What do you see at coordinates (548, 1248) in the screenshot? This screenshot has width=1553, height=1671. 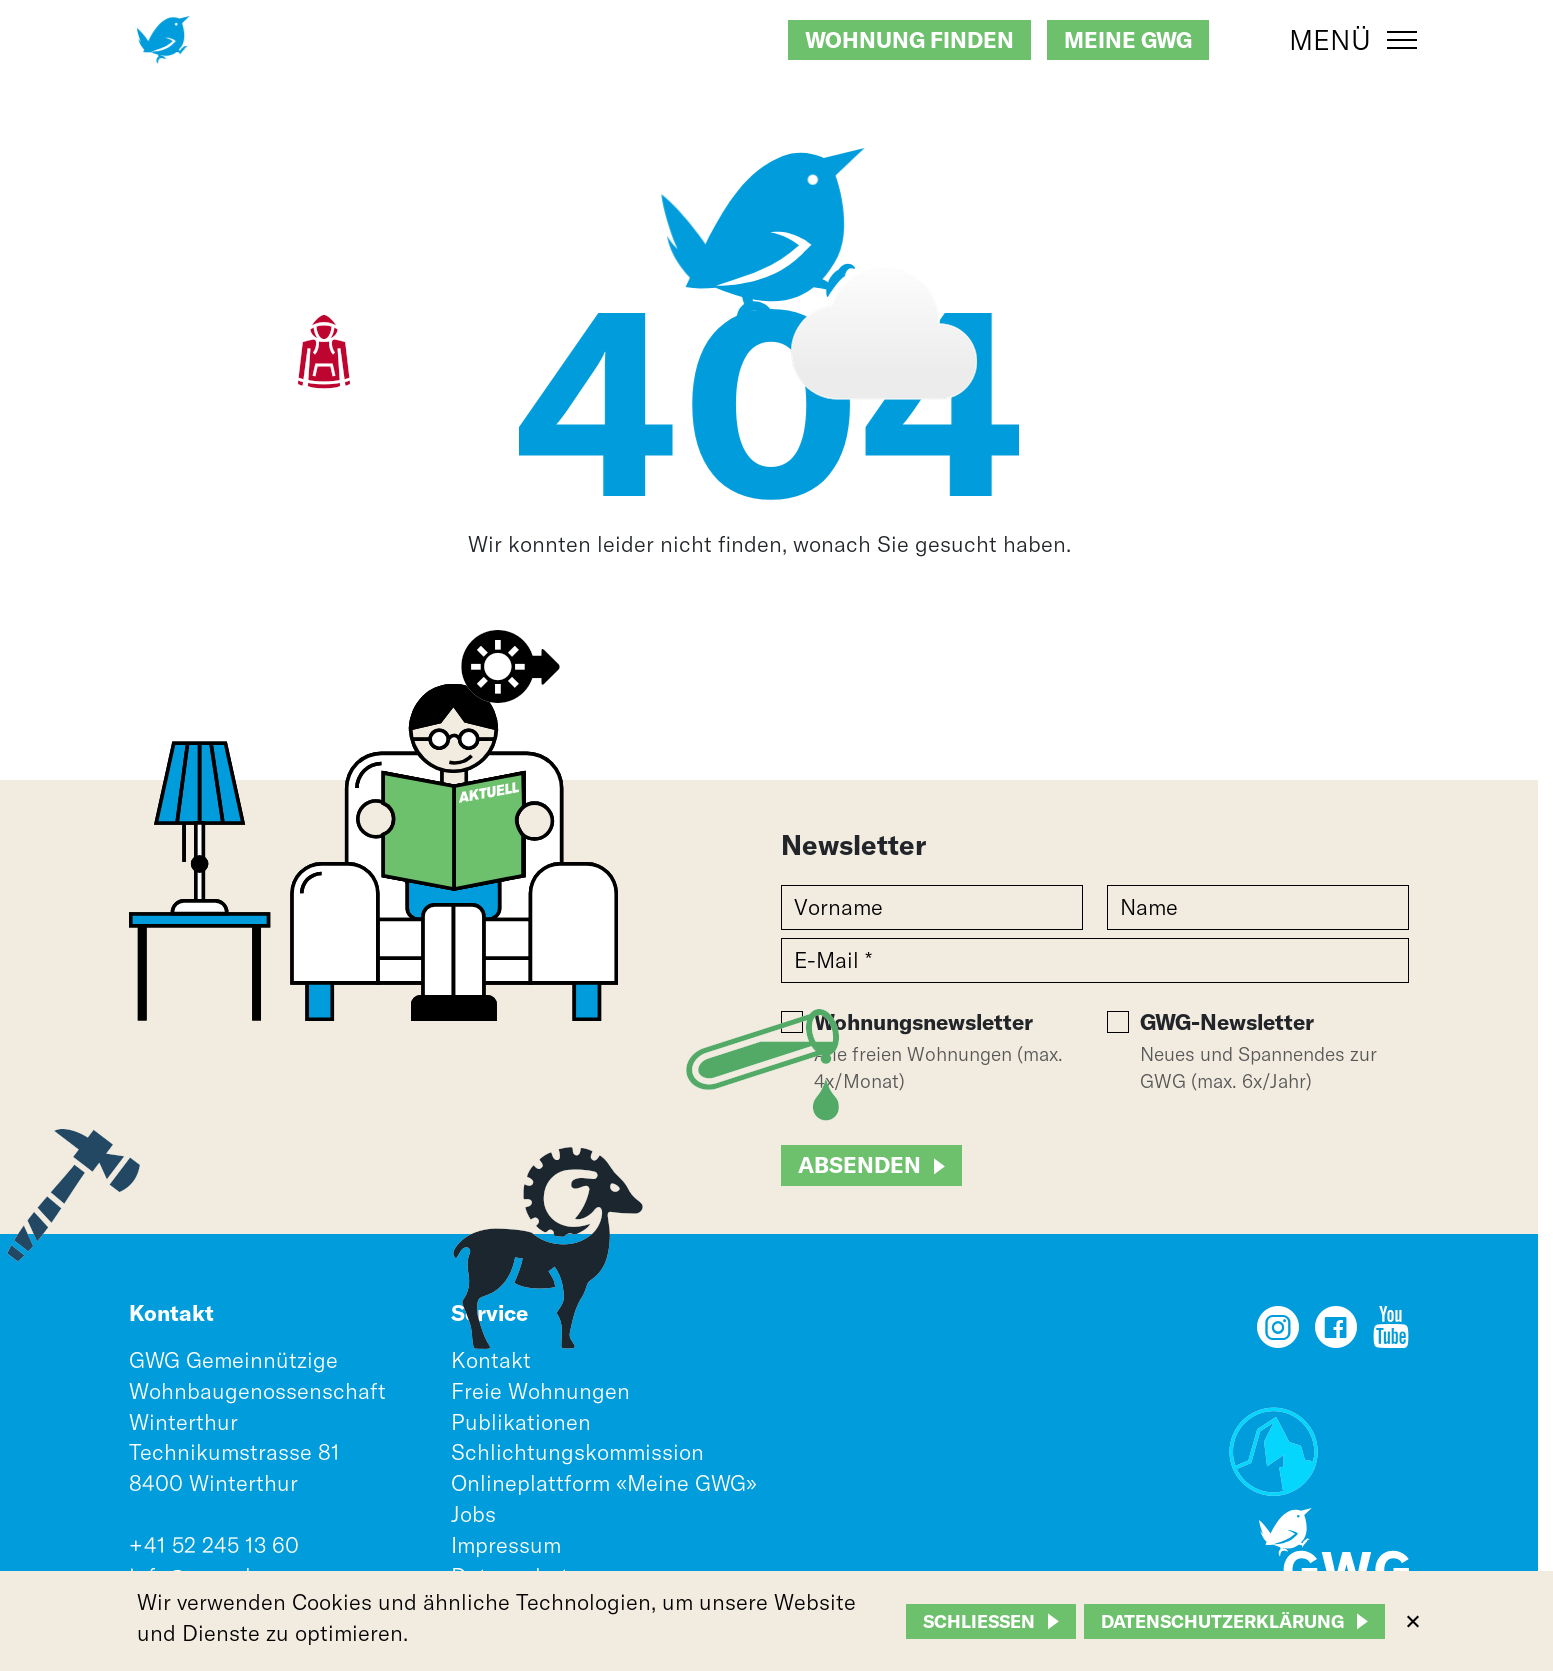 I see `represents the Aries zodiac sign` at bounding box center [548, 1248].